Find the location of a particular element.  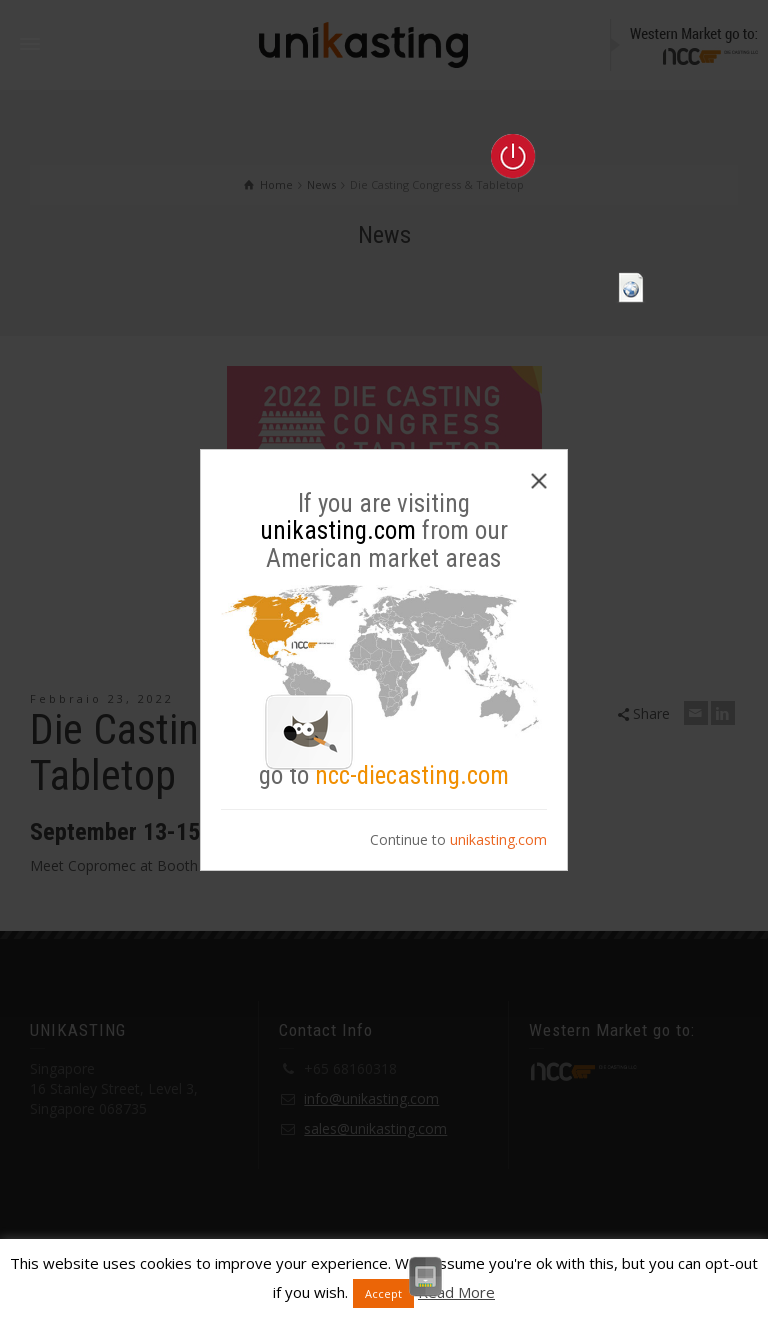

open a GIMP image file is located at coordinates (309, 729).